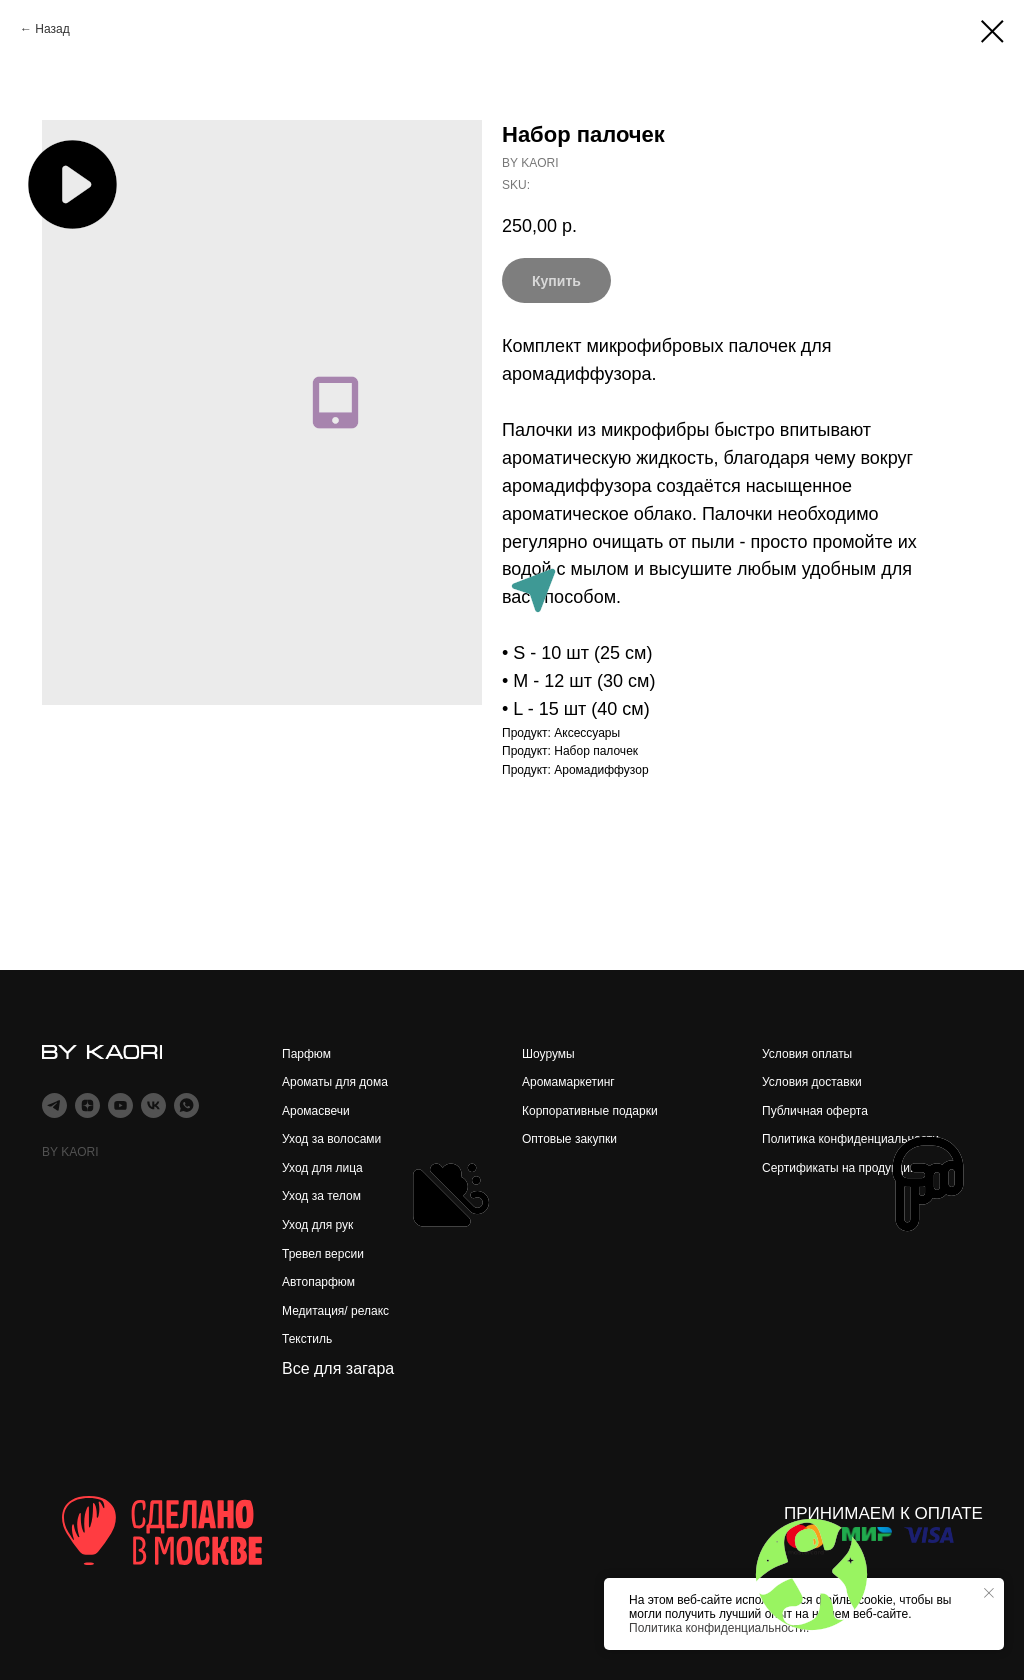  I want to click on scroll down for more content, so click(928, 1184).